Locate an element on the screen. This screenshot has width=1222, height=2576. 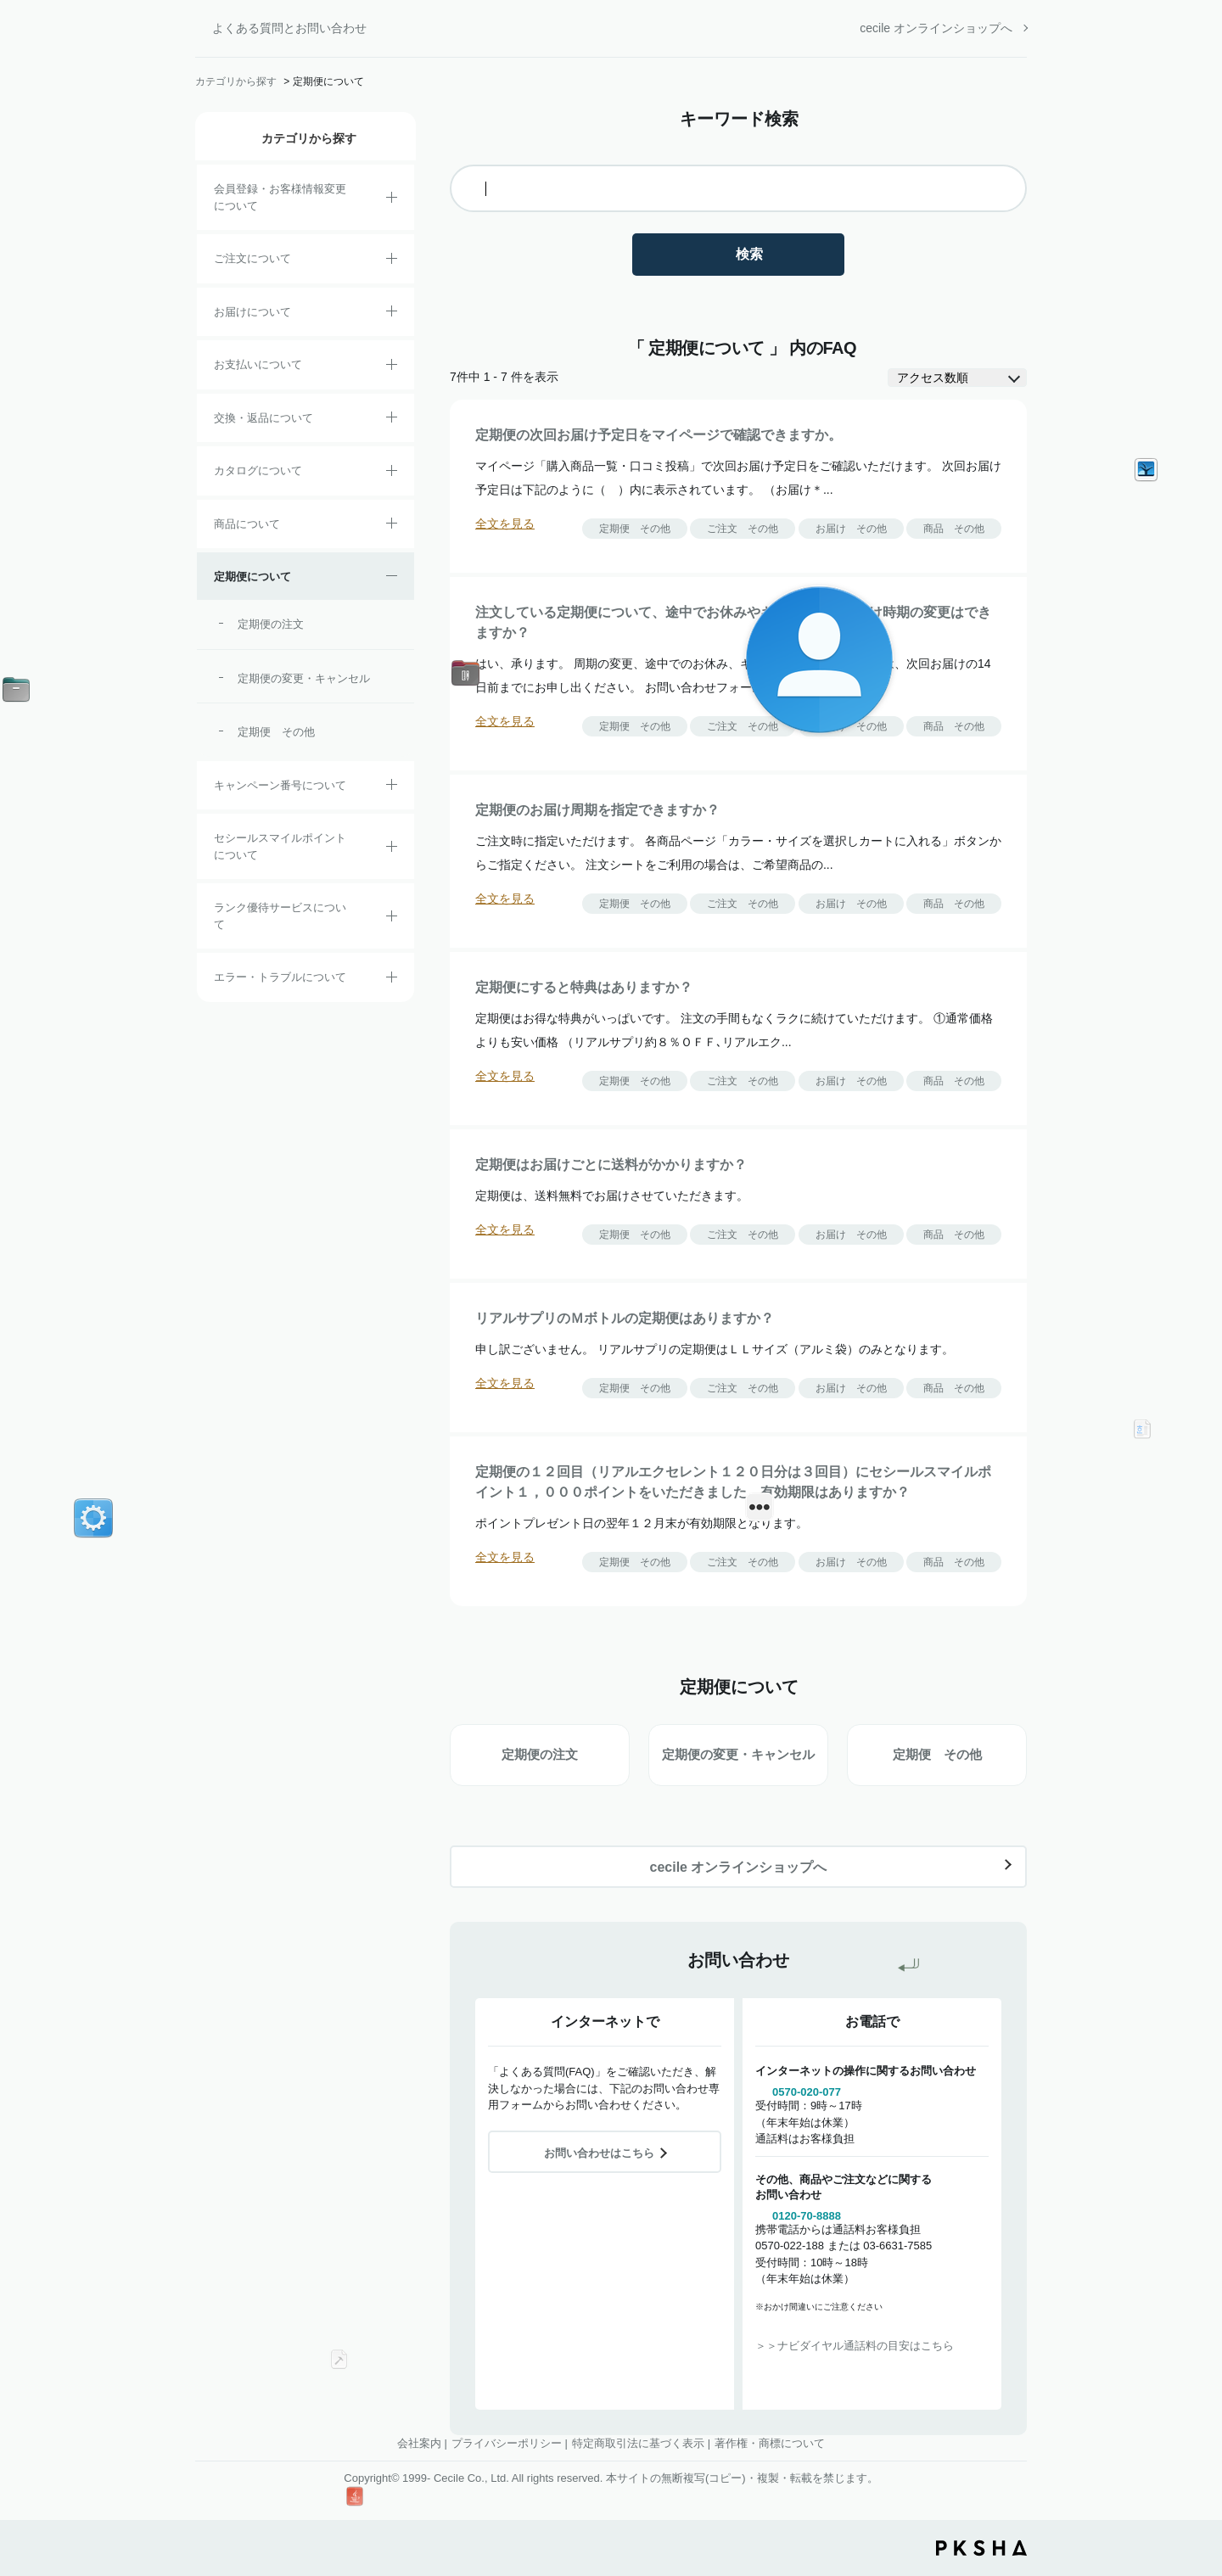
open the file manager application is located at coordinates (16, 689).